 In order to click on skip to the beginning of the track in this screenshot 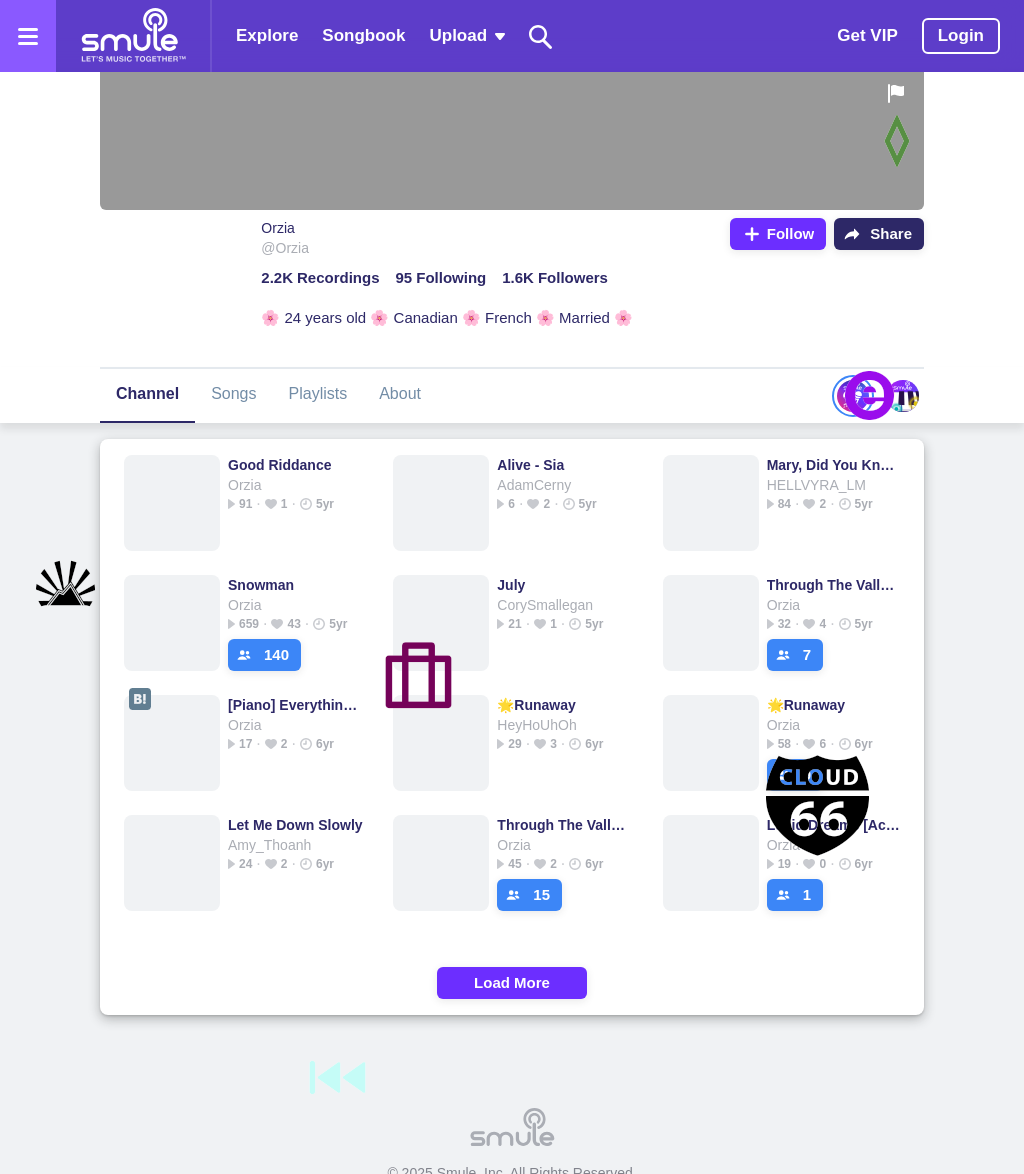, I will do `click(337, 1077)`.